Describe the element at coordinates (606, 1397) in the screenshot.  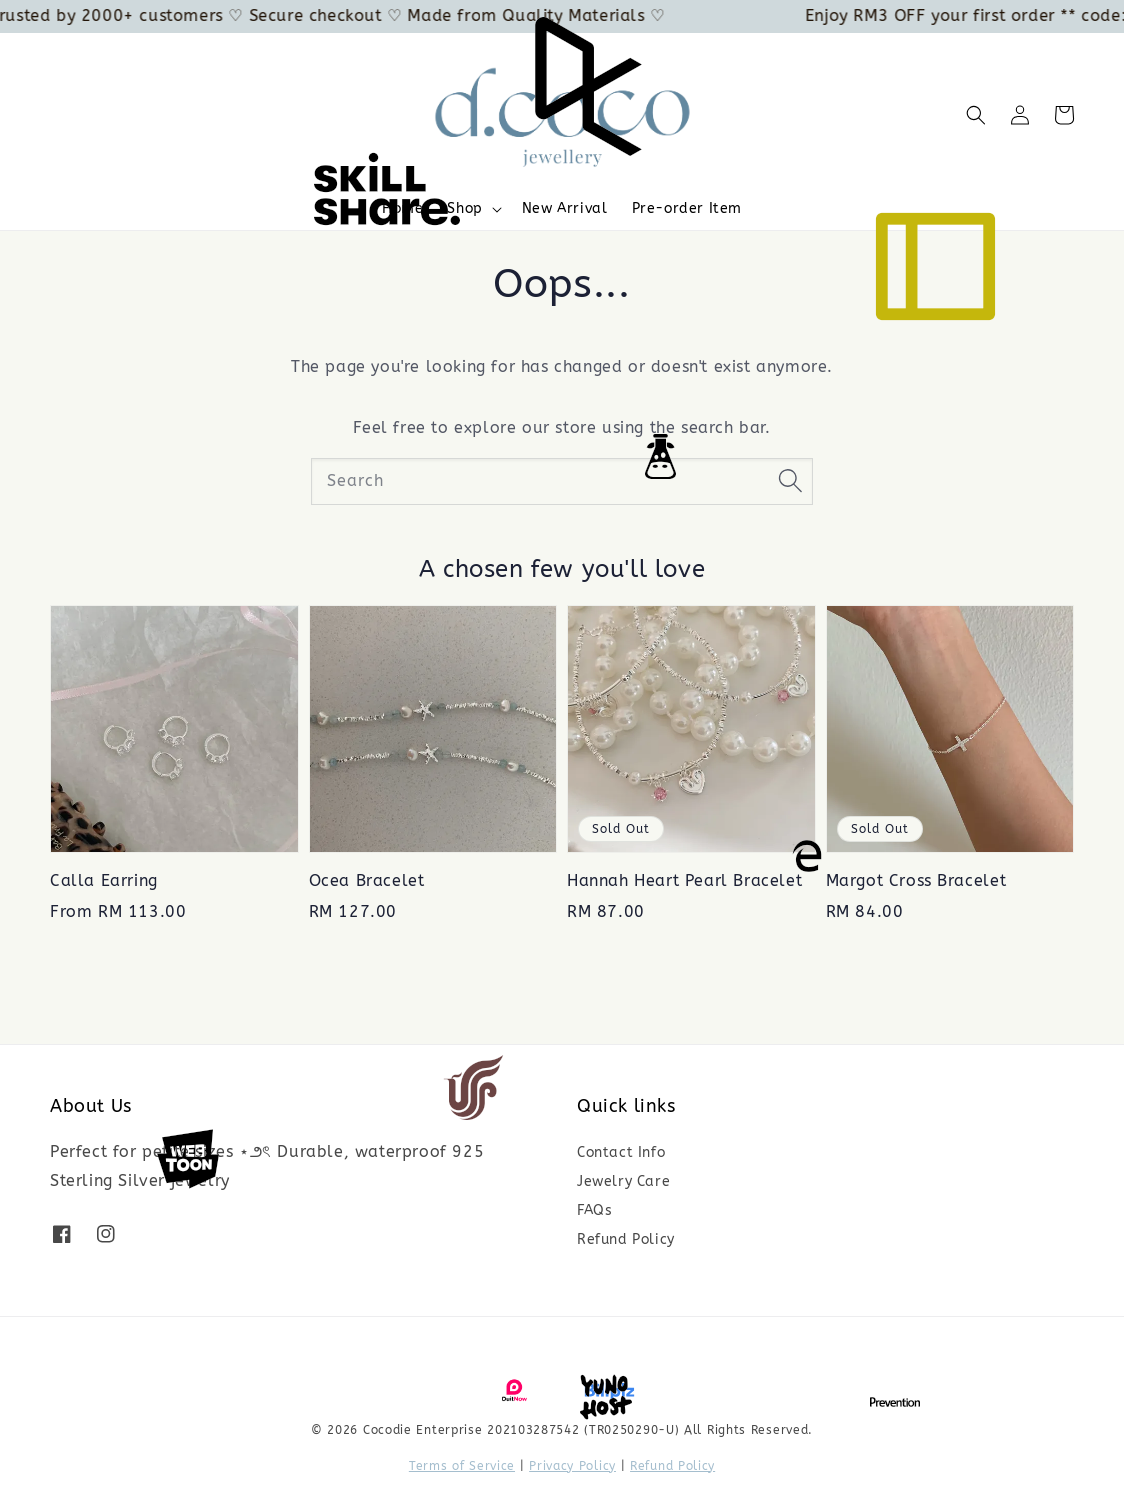
I see `yunohost self-hosting platform logo` at that location.